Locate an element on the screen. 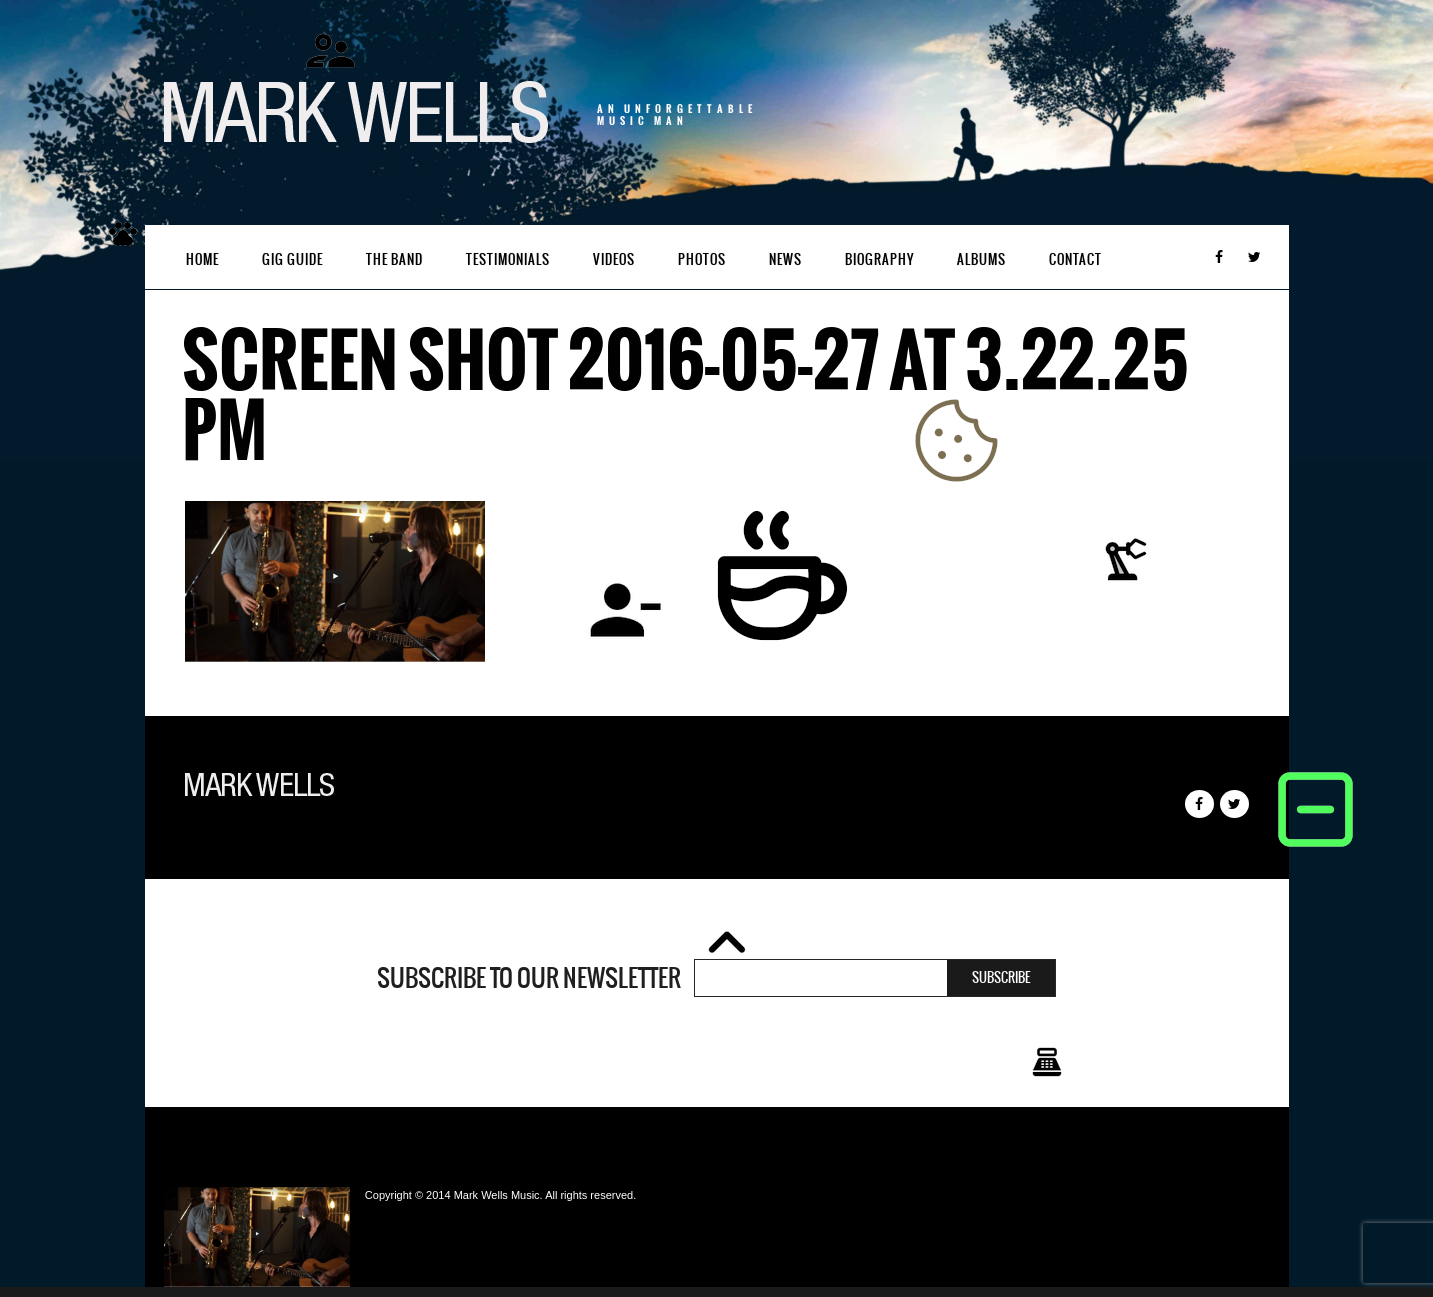 This screenshot has width=1433, height=1297. access point of sale or checkout system is located at coordinates (1047, 1062).